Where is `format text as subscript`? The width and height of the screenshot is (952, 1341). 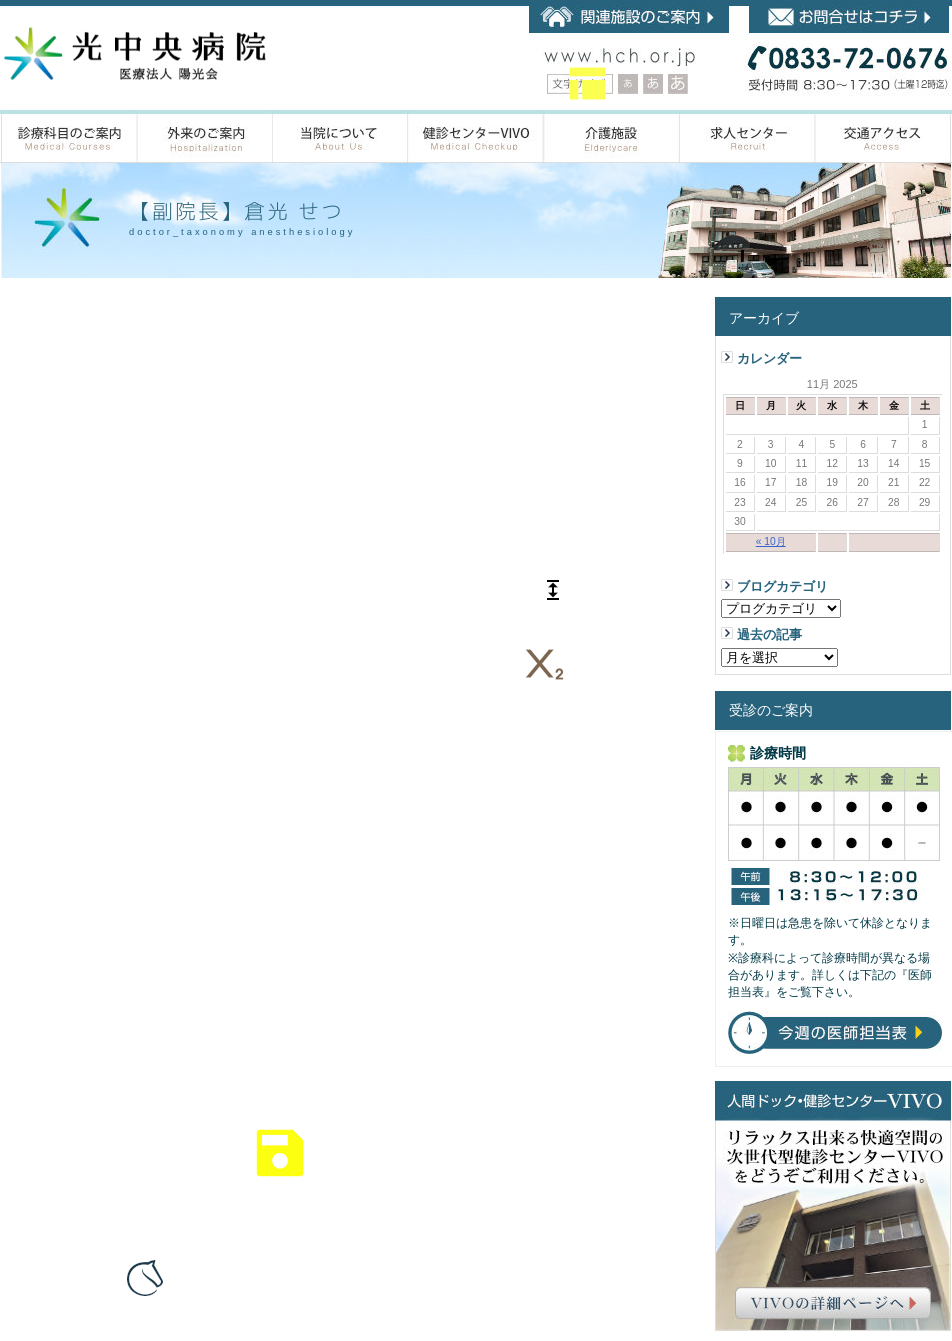
format text as subscript is located at coordinates (542, 664).